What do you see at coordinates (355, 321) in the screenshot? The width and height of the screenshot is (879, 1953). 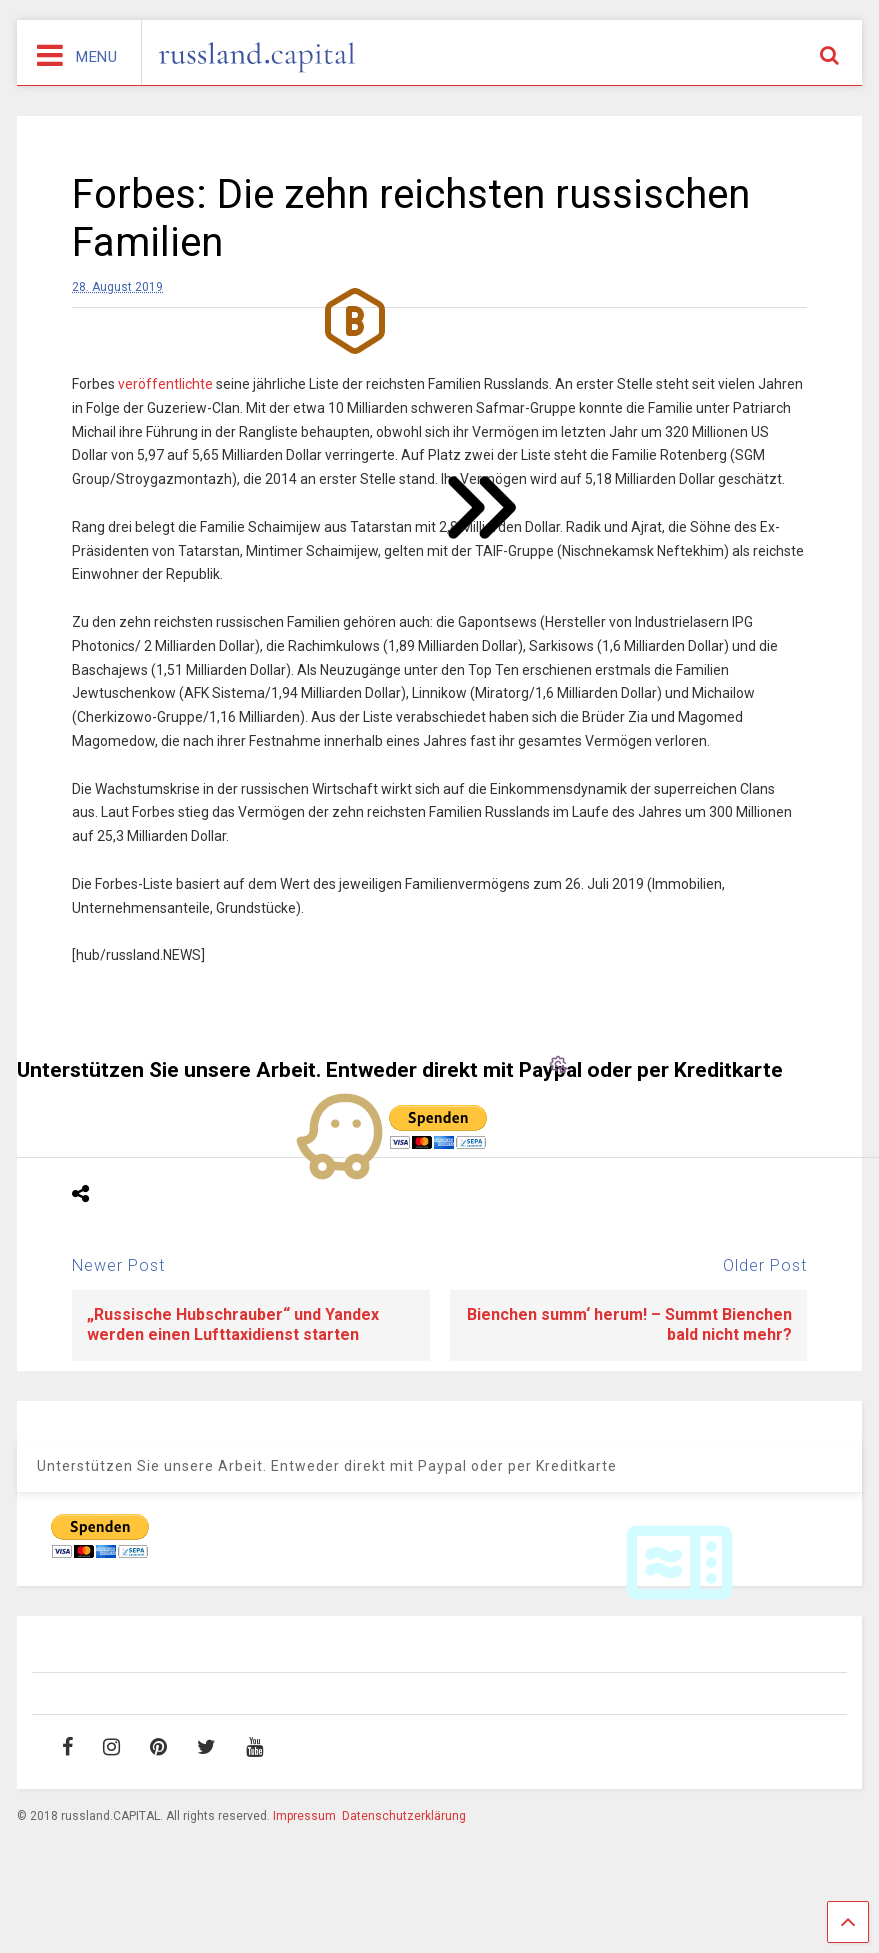 I see `indicates a "B" tier or category designation` at bounding box center [355, 321].